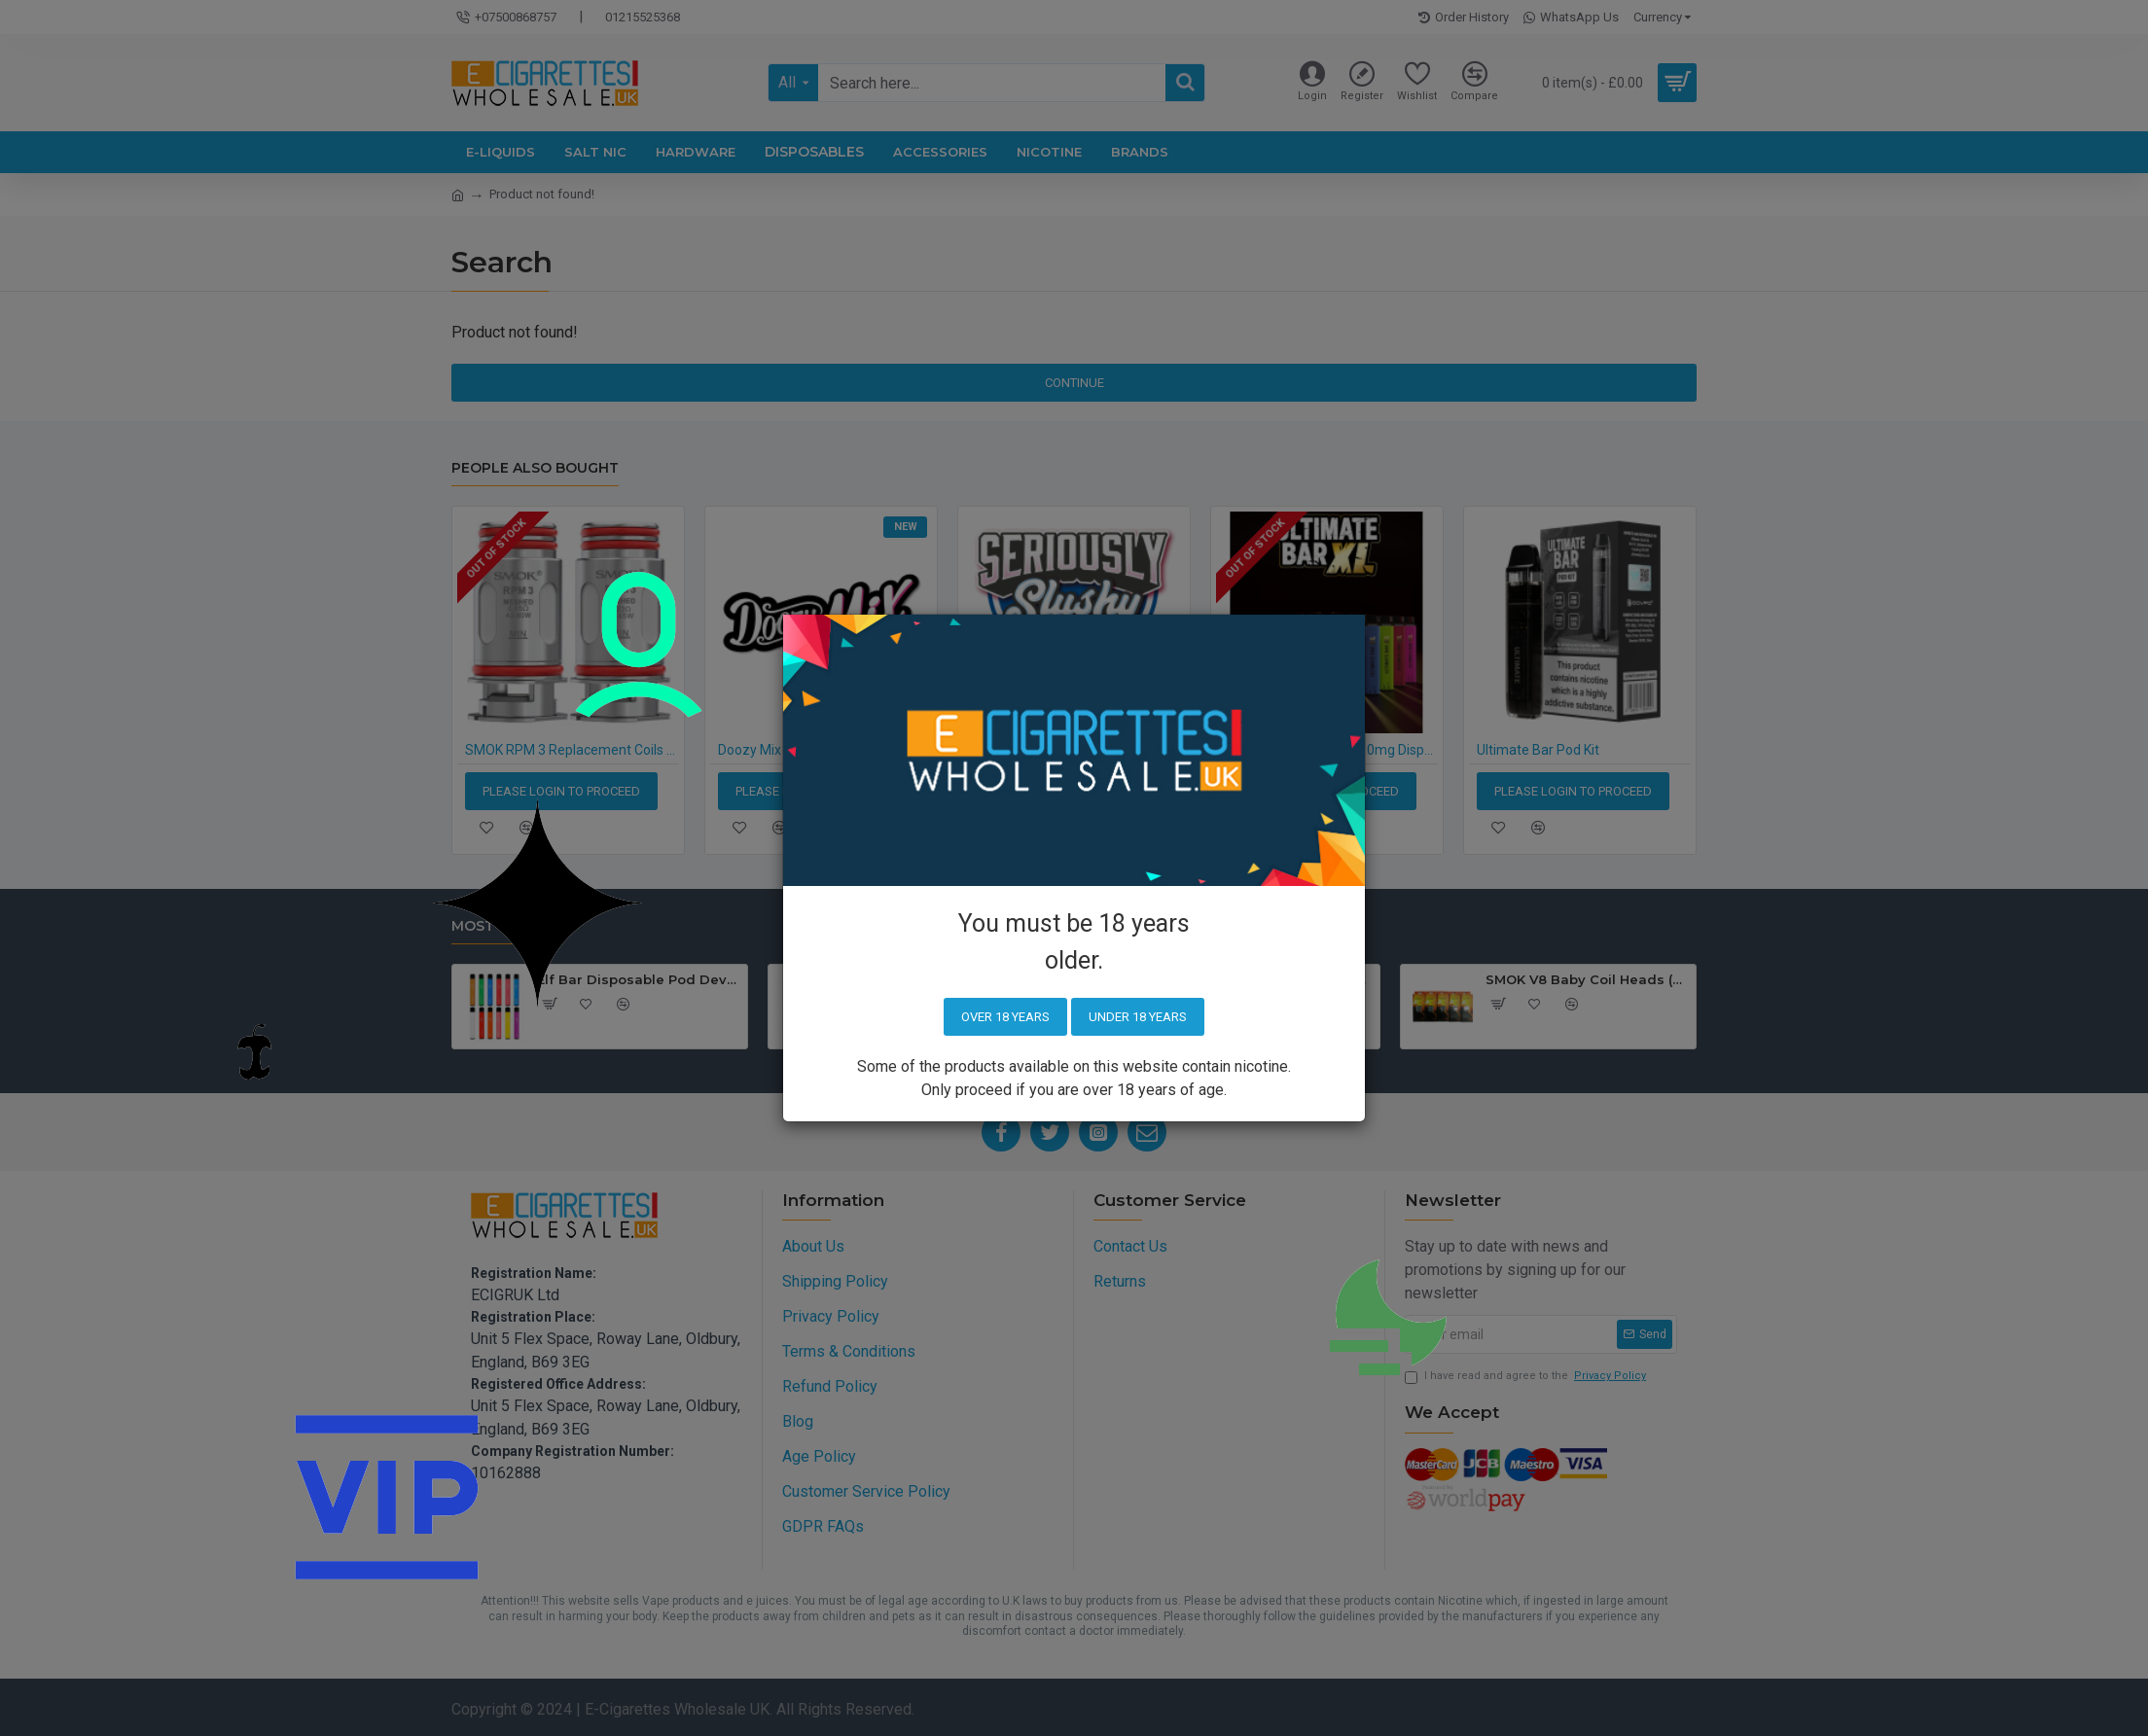 The height and width of the screenshot is (1736, 2148). What do you see at coordinates (638, 645) in the screenshot?
I see `view user profile` at bounding box center [638, 645].